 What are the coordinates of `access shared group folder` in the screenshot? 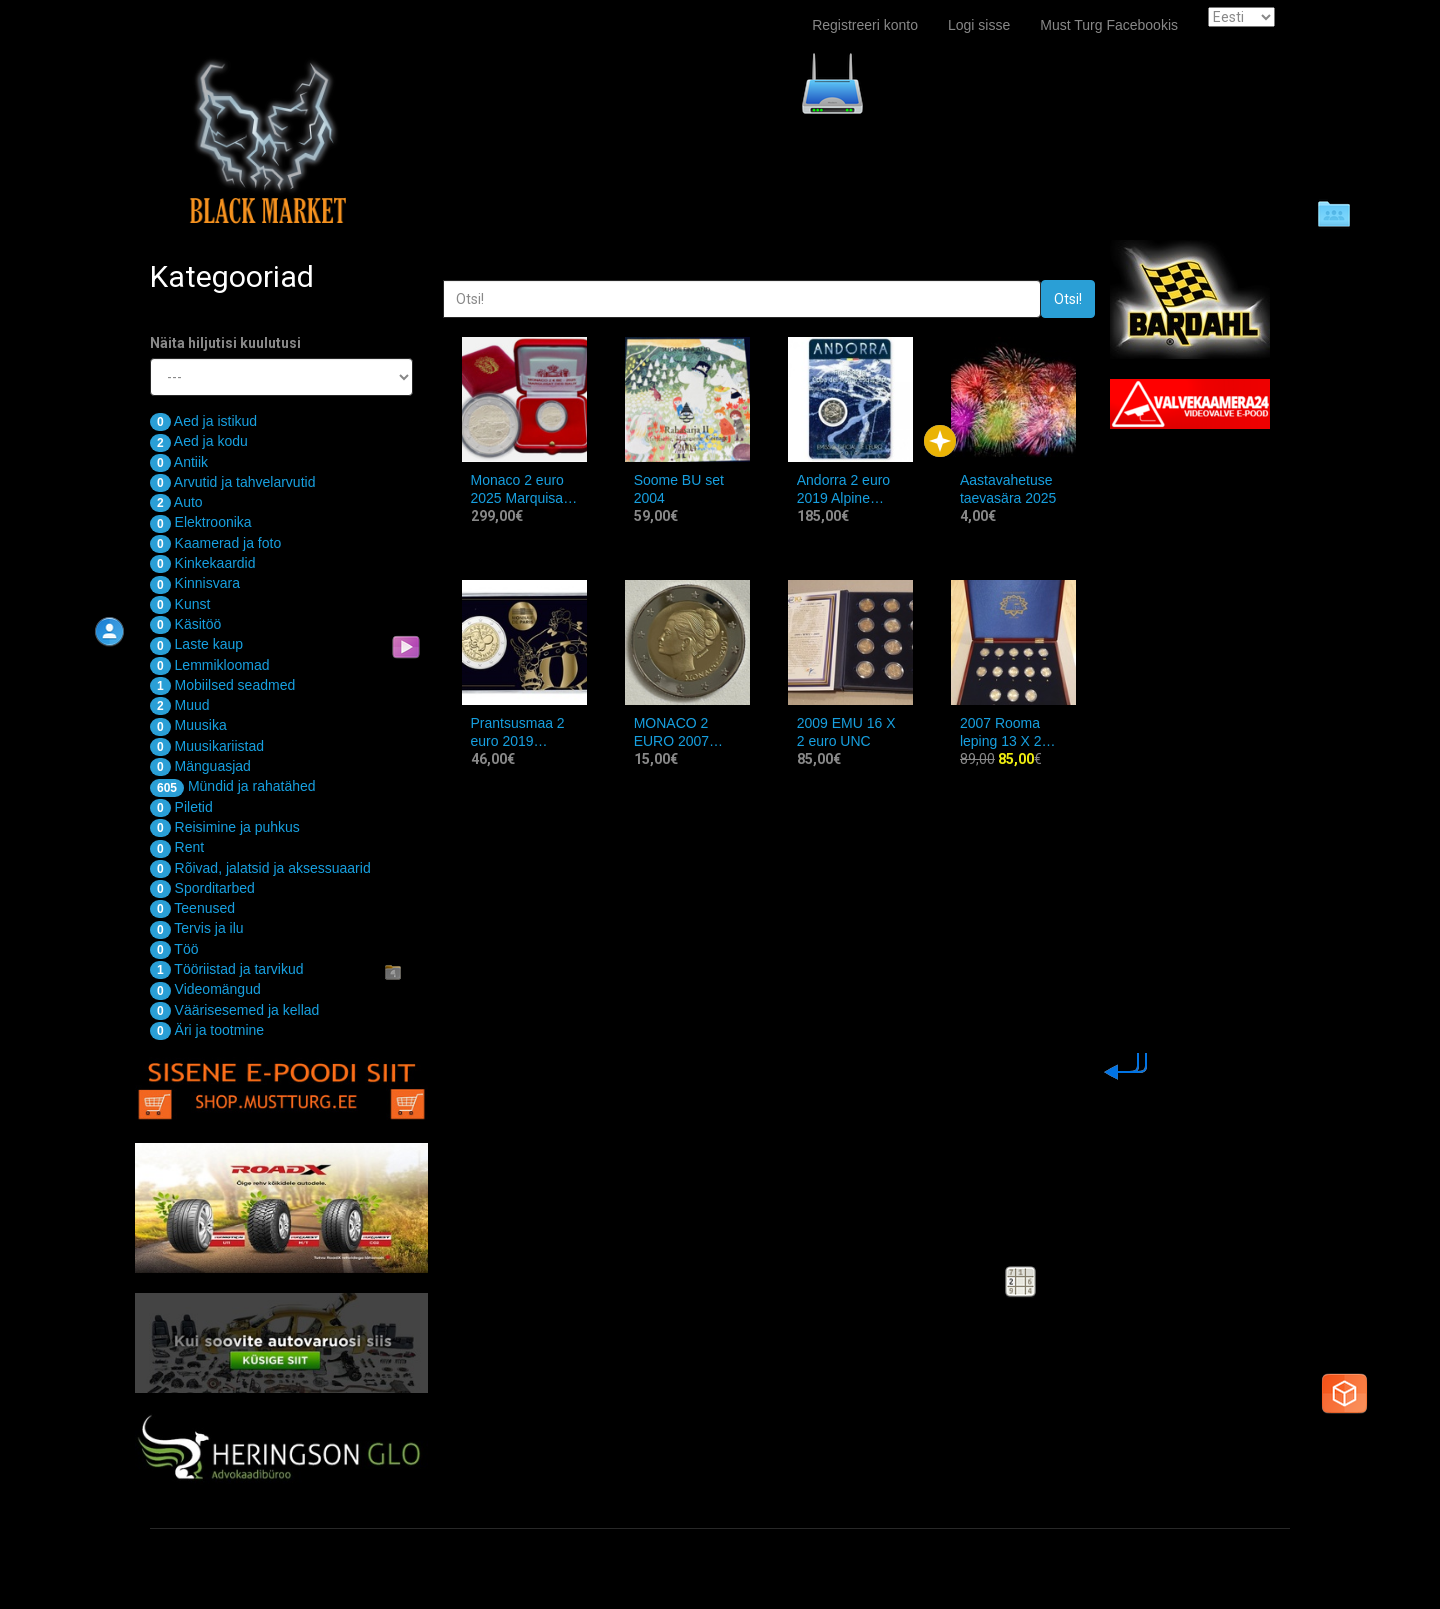 It's located at (1334, 214).